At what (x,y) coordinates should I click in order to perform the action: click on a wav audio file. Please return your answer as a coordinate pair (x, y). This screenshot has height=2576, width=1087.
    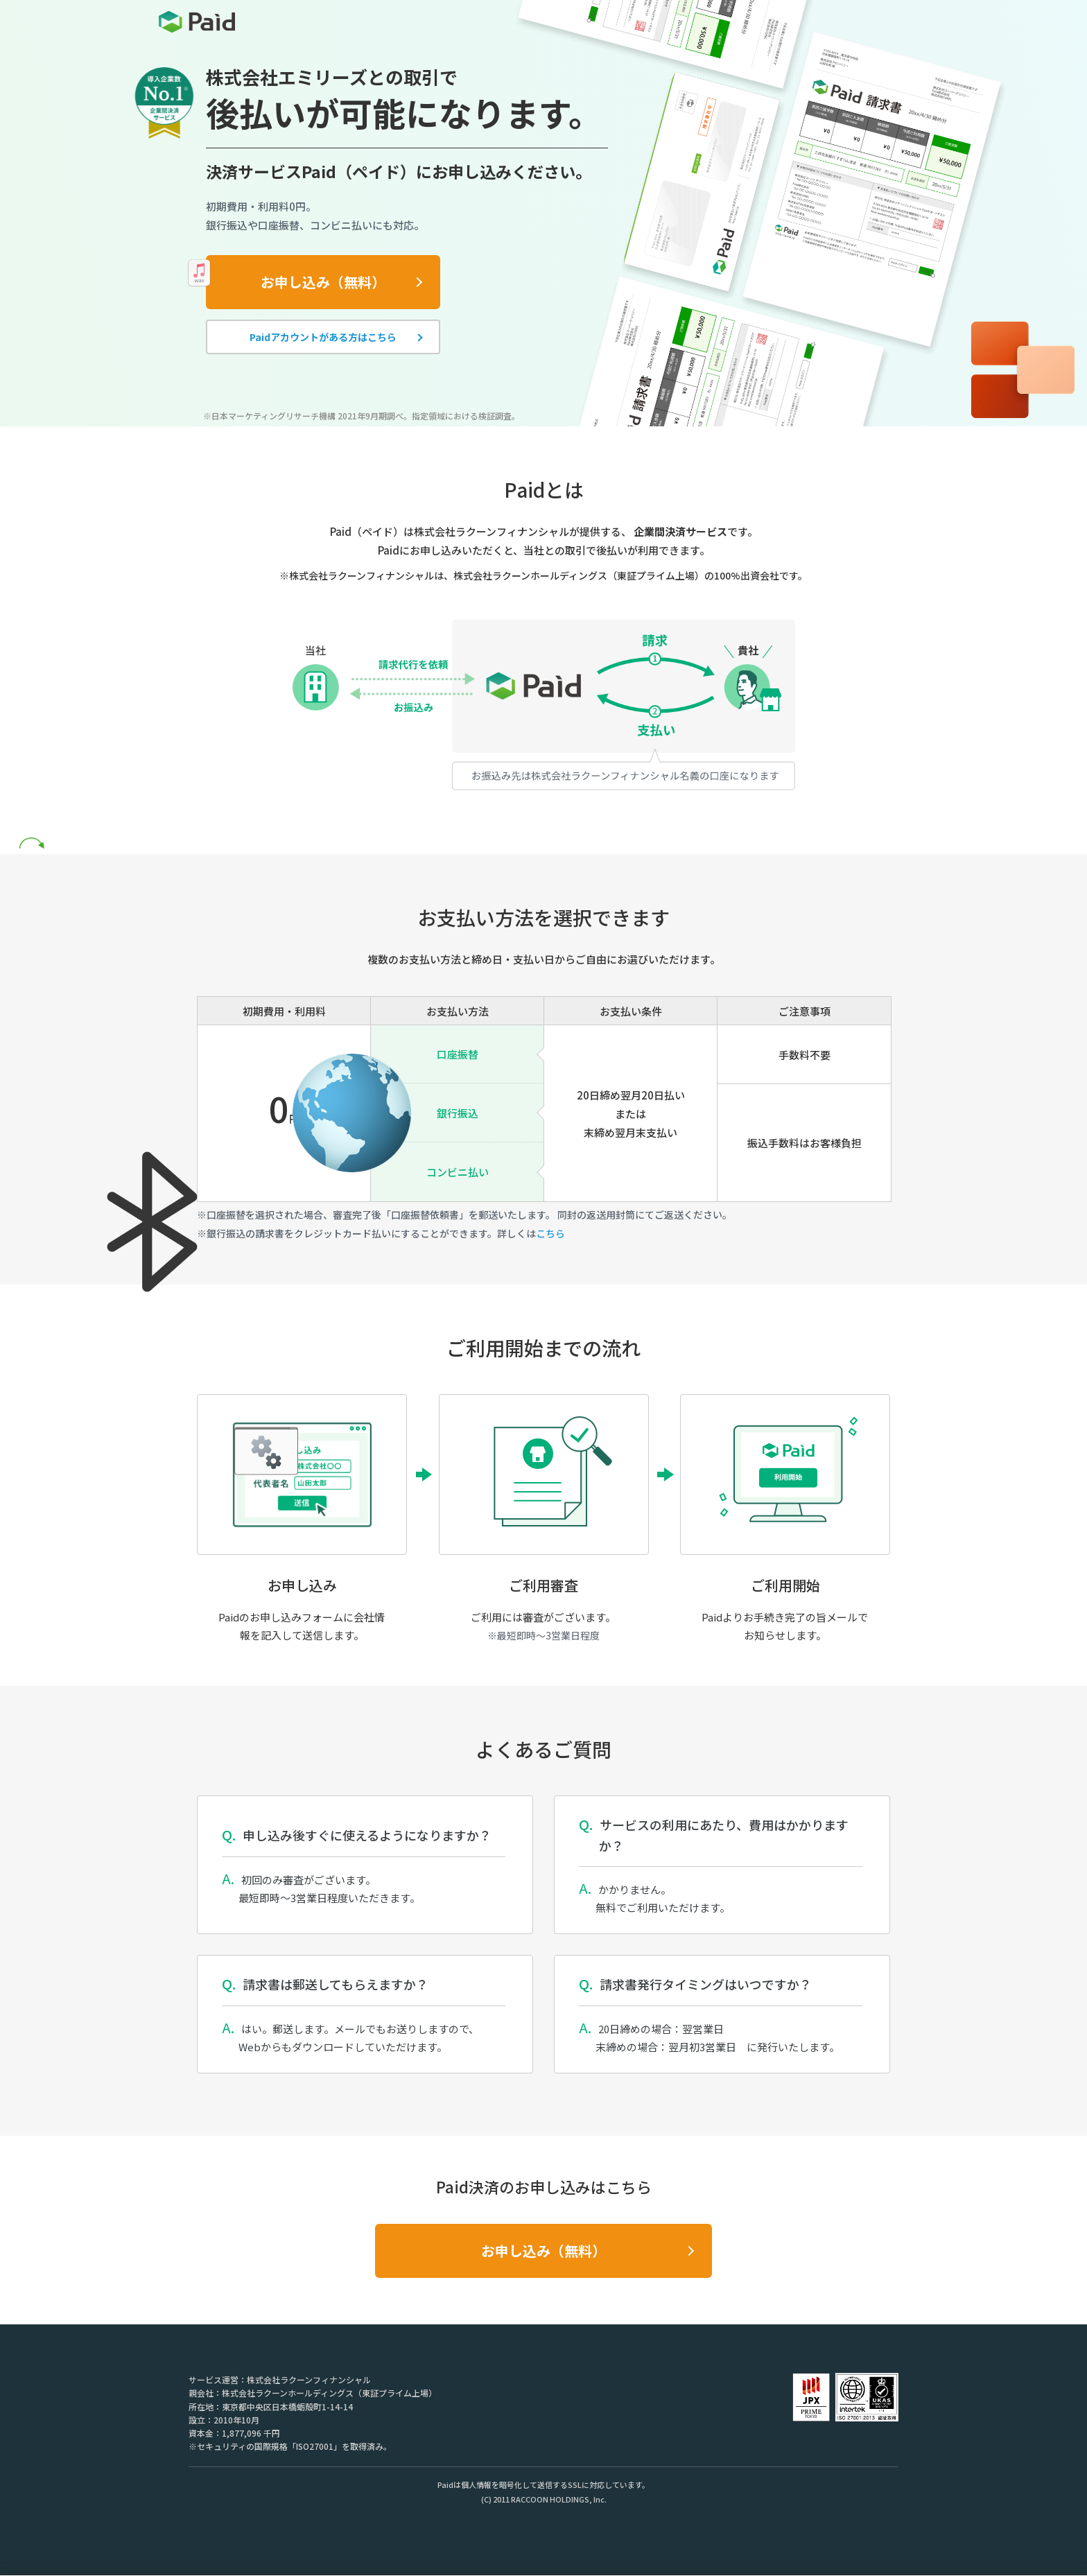
    Looking at the image, I should click on (199, 272).